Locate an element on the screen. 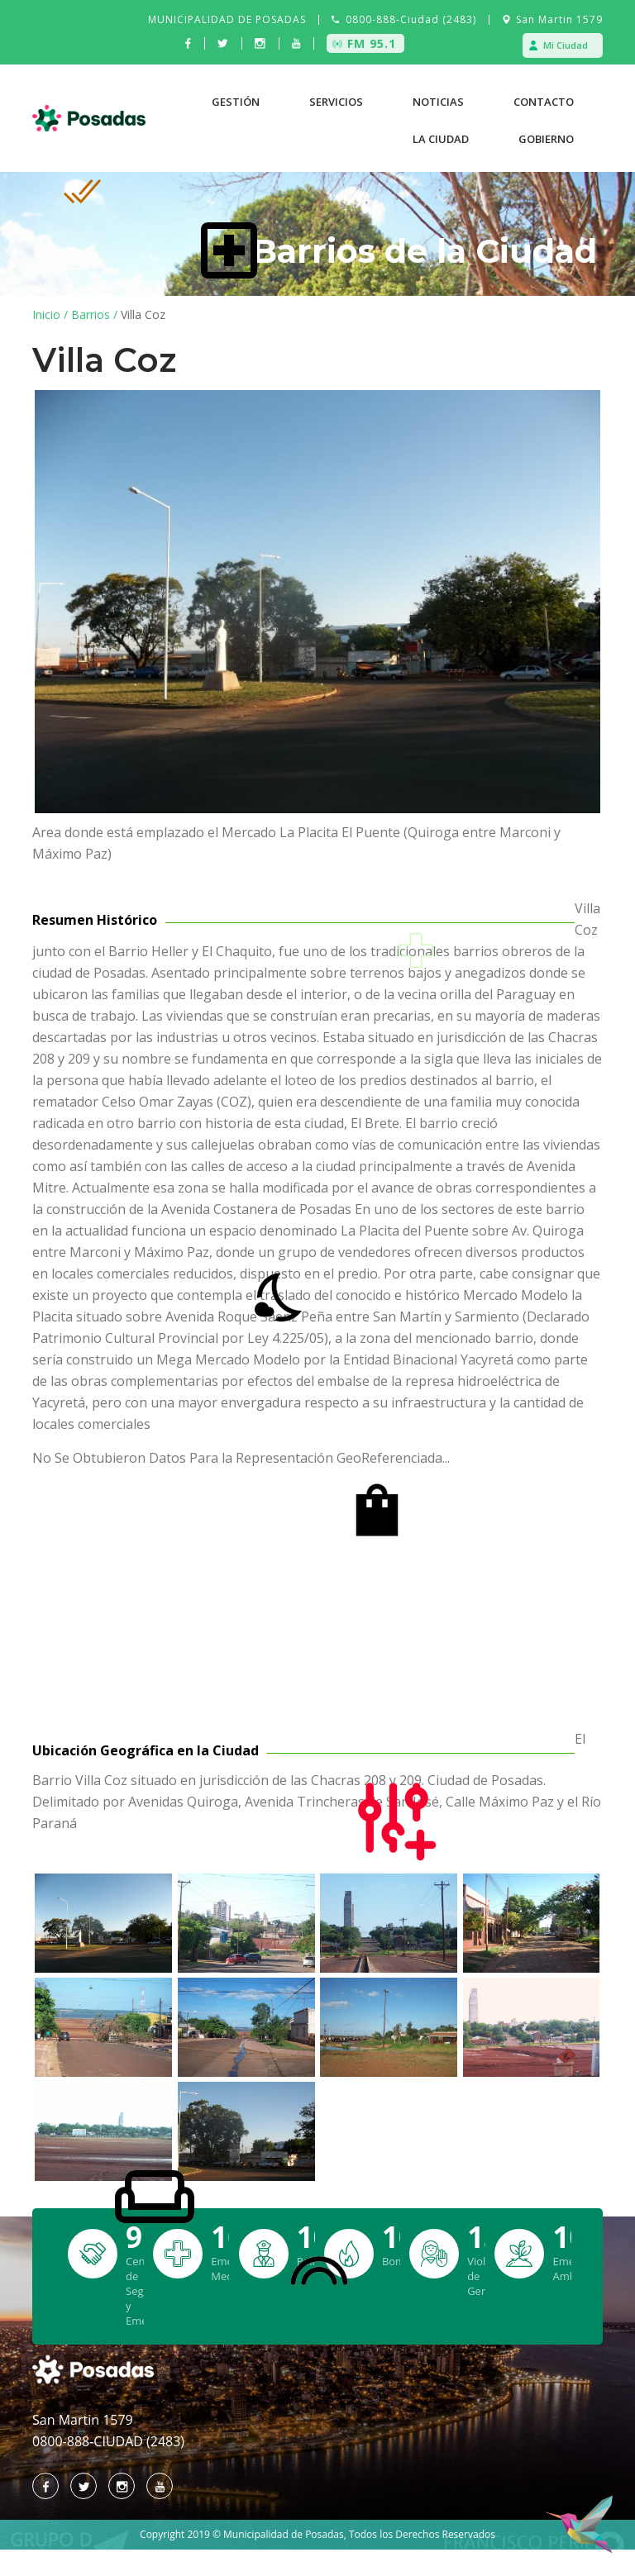 Image resolution: width=635 pixels, height=2576 pixels. find nearby hospitals or medical facilities is located at coordinates (229, 250).